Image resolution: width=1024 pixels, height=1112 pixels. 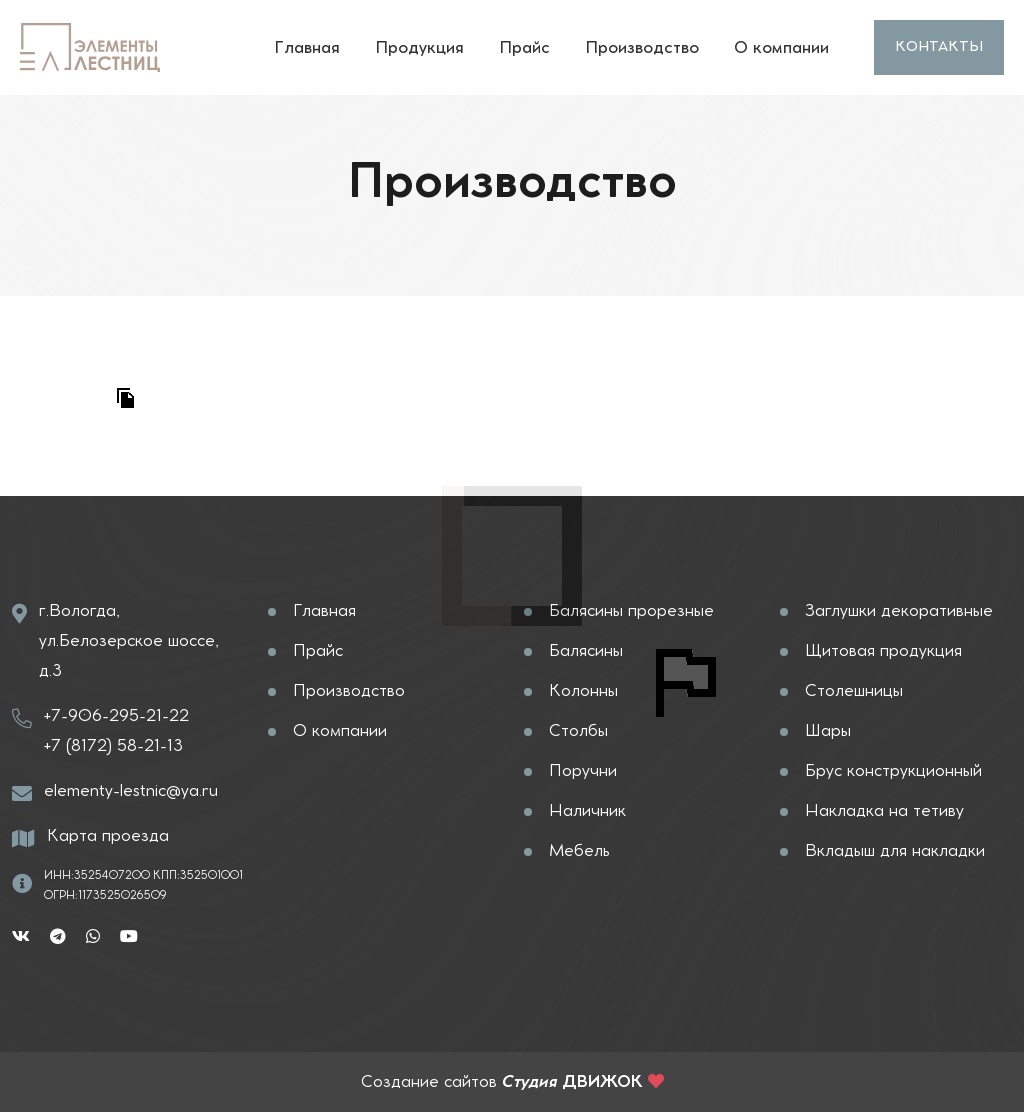 I want to click on copy file to clipboard, so click(x=126, y=398).